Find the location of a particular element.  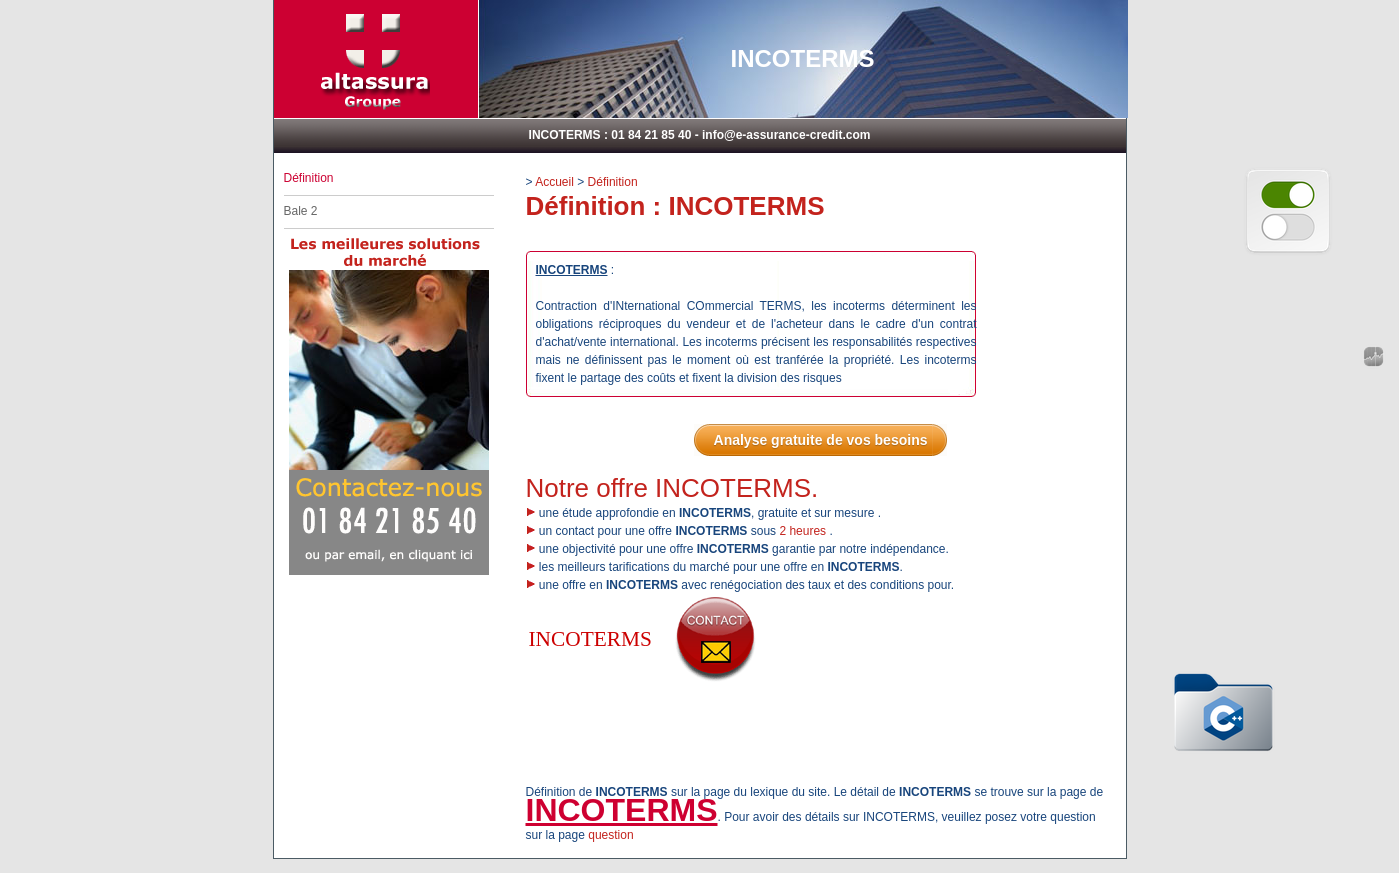

open folder containing C++ project files is located at coordinates (1223, 715).